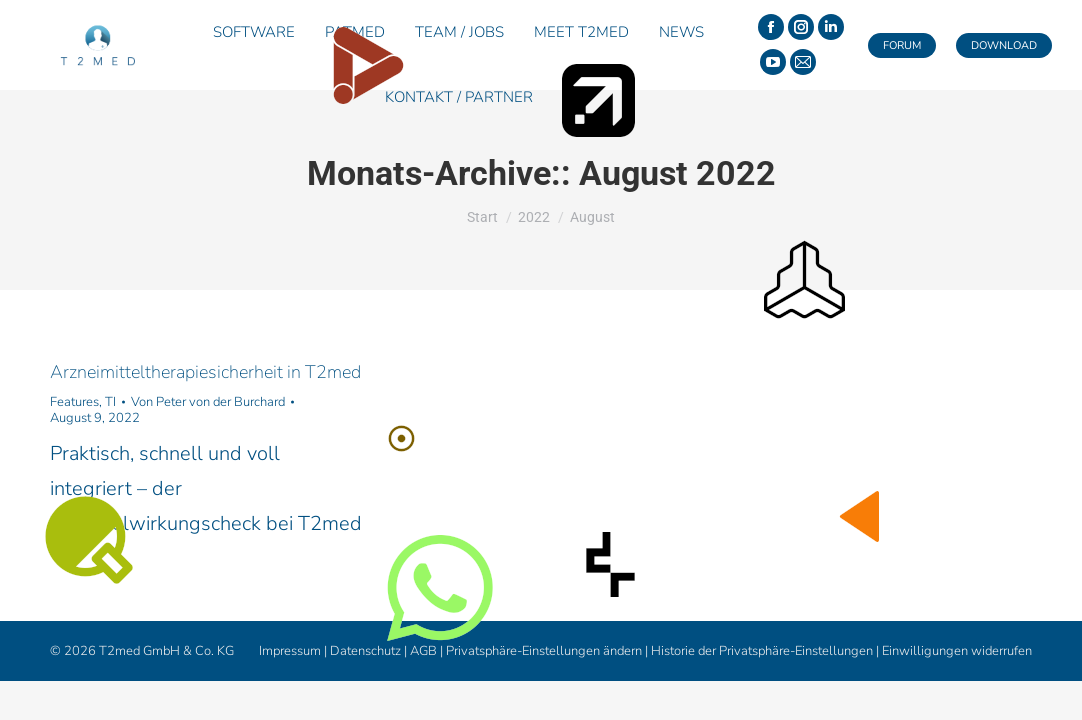  Describe the element at coordinates (865, 516) in the screenshot. I see `play media in reverse` at that location.